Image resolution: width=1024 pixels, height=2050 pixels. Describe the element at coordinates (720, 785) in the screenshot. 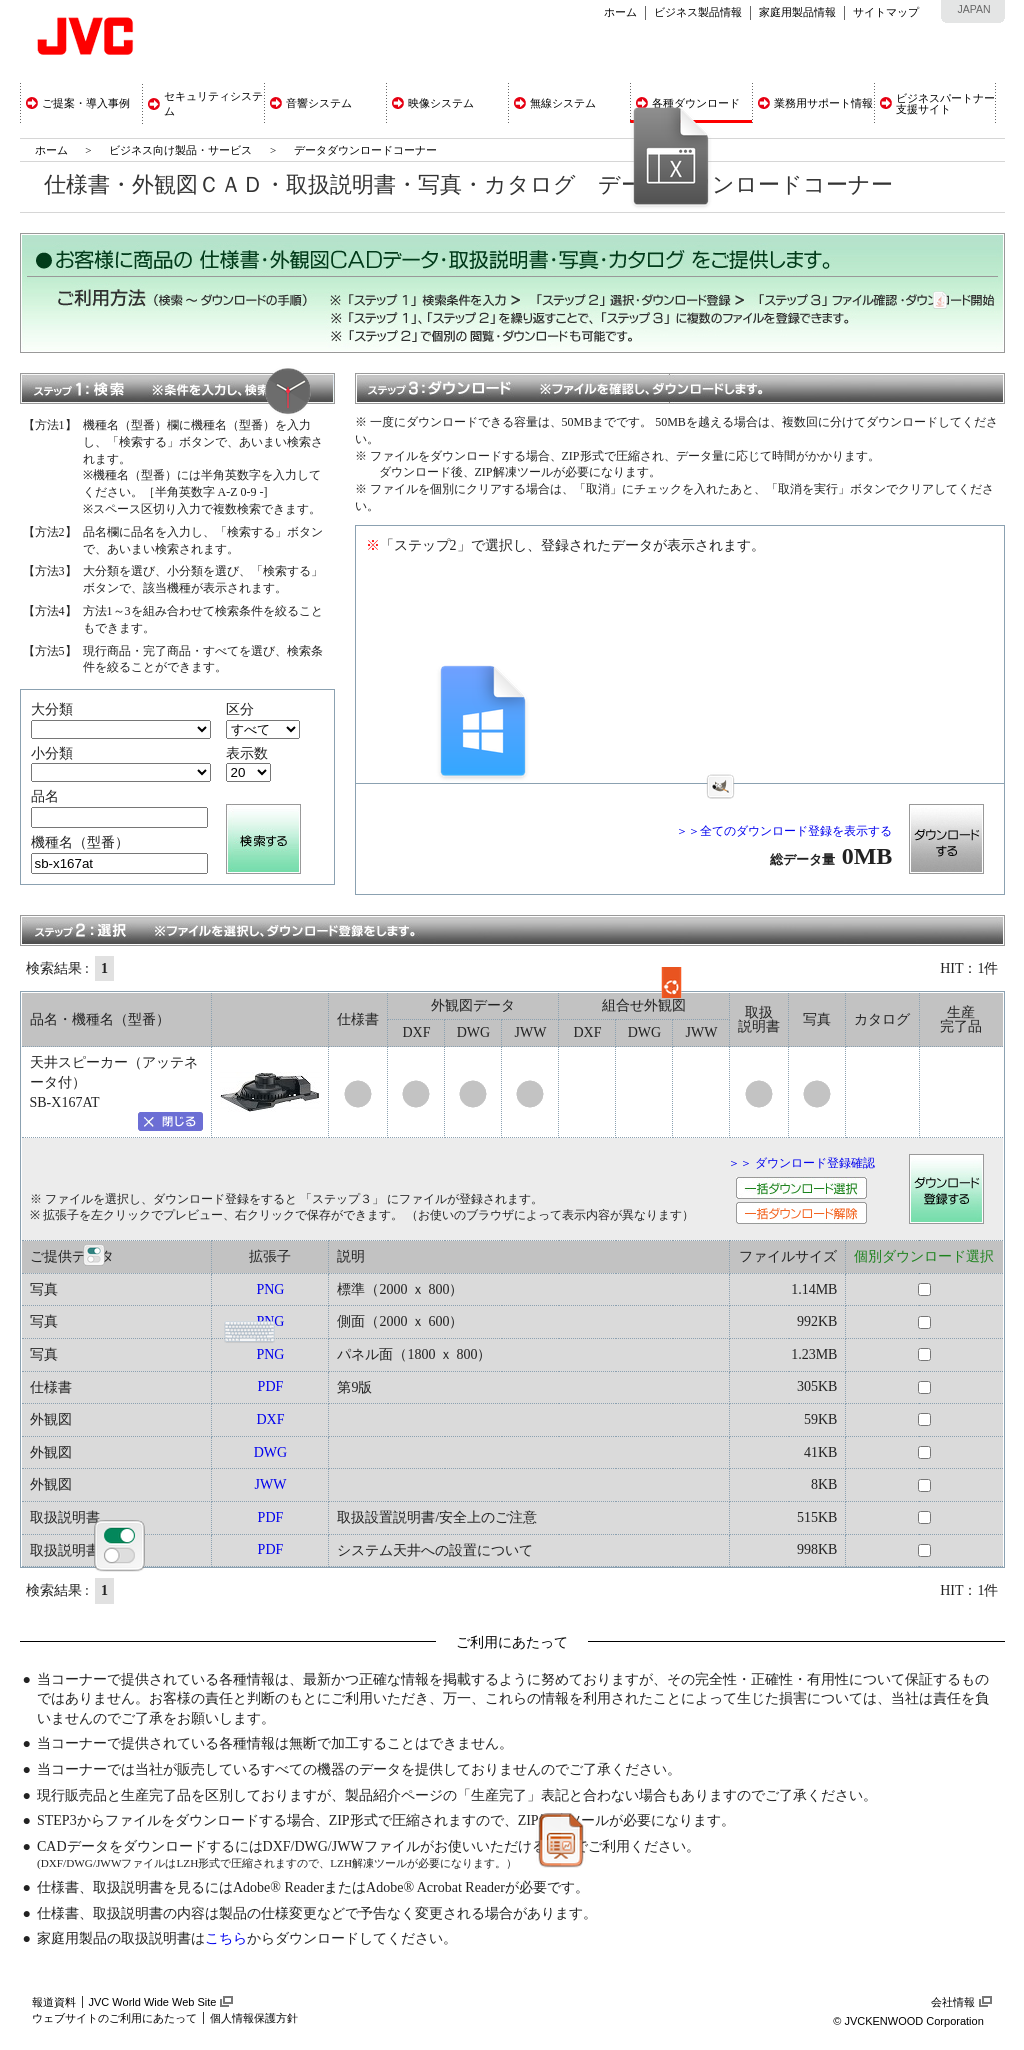

I see `compressed GIMP project file` at that location.